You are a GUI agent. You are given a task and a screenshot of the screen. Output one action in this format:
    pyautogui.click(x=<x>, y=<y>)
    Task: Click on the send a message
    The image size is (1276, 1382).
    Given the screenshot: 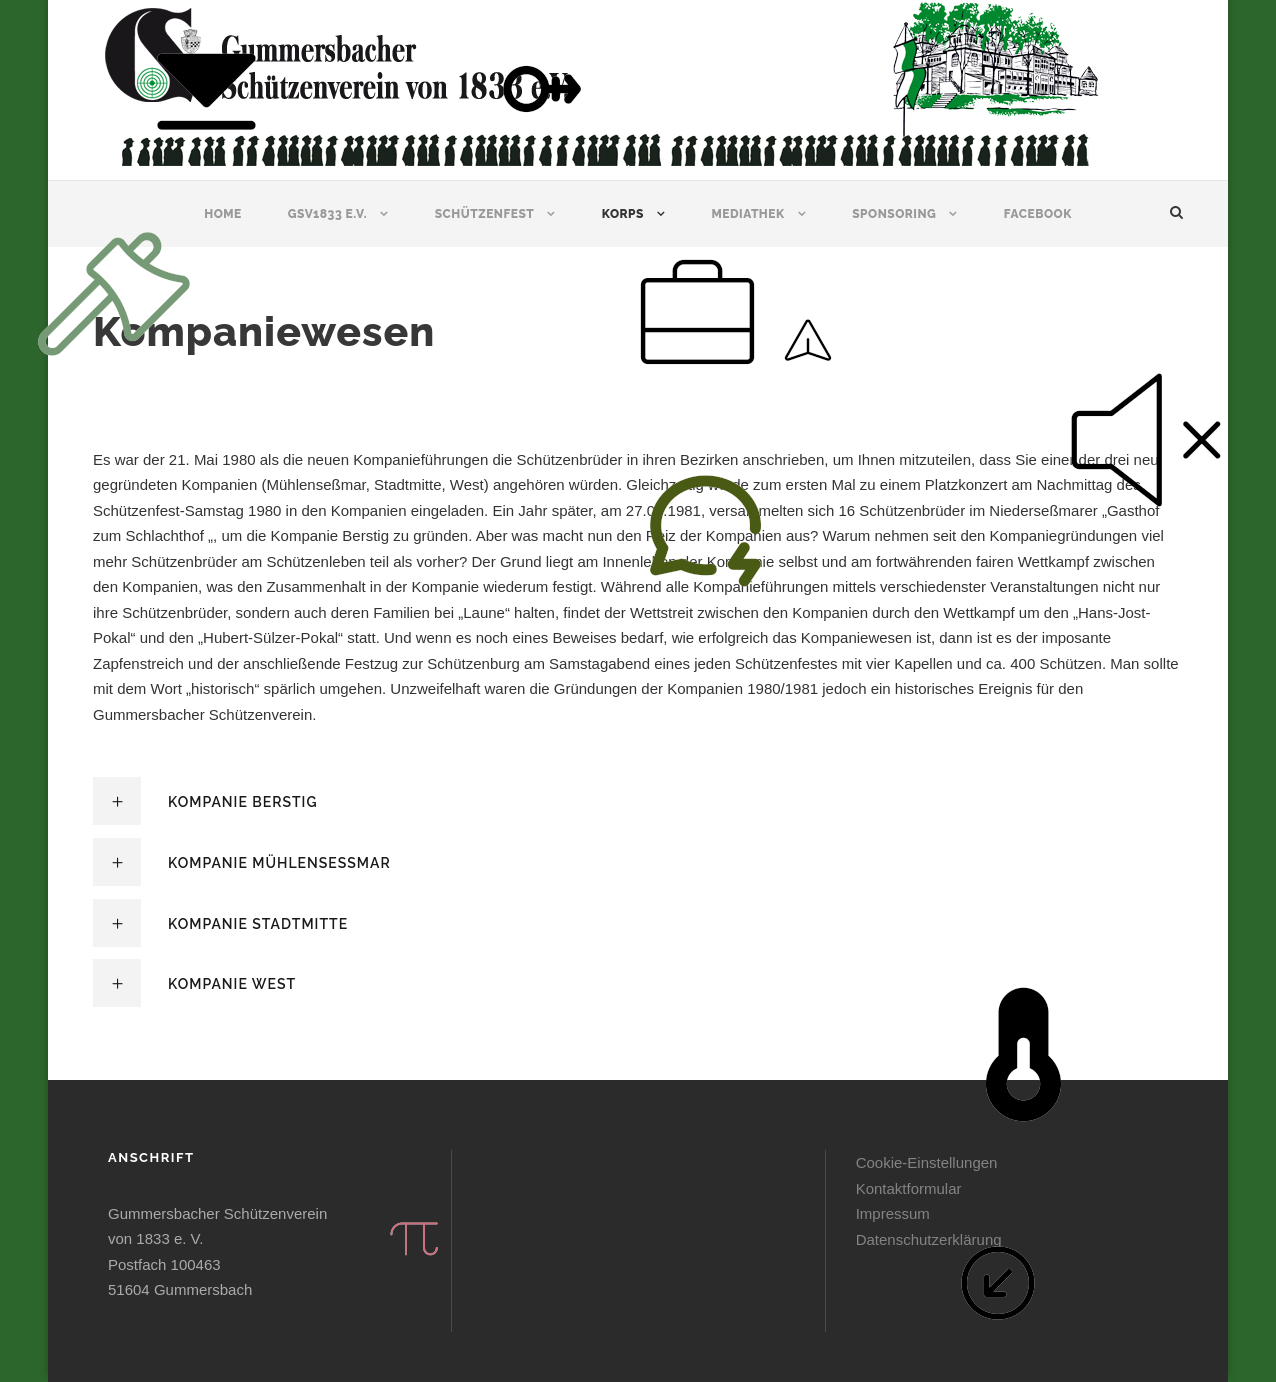 What is the action you would take?
    pyautogui.click(x=808, y=341)
    